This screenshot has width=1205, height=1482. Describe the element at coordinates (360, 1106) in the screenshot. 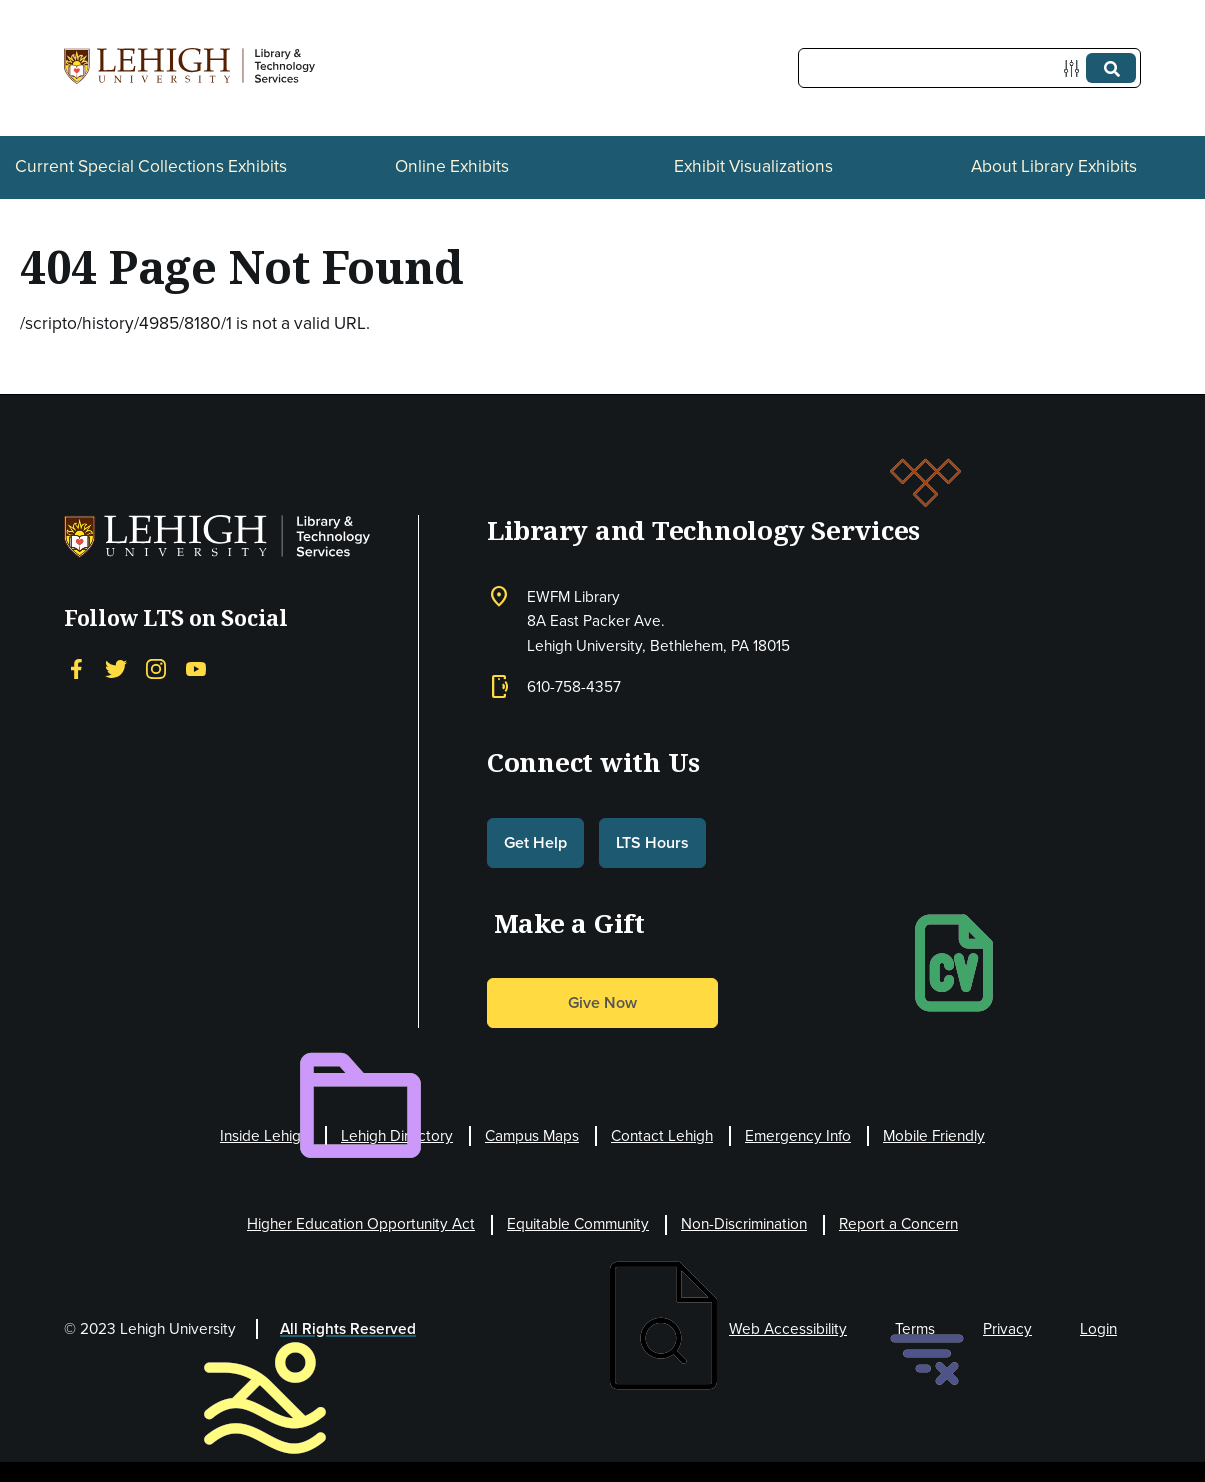

I see `access your files and documents` at that location.